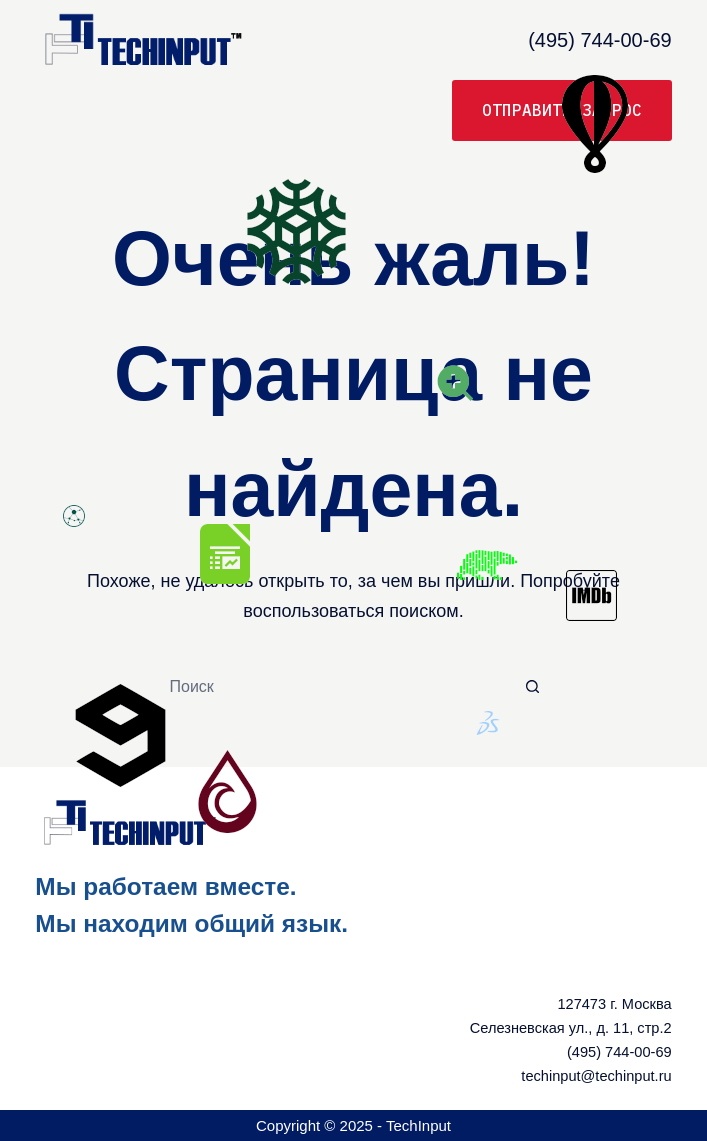 This screenshot has height=1141, width=707. I want to click on open LibreOffice Impress presentation software, so click(225, 554).